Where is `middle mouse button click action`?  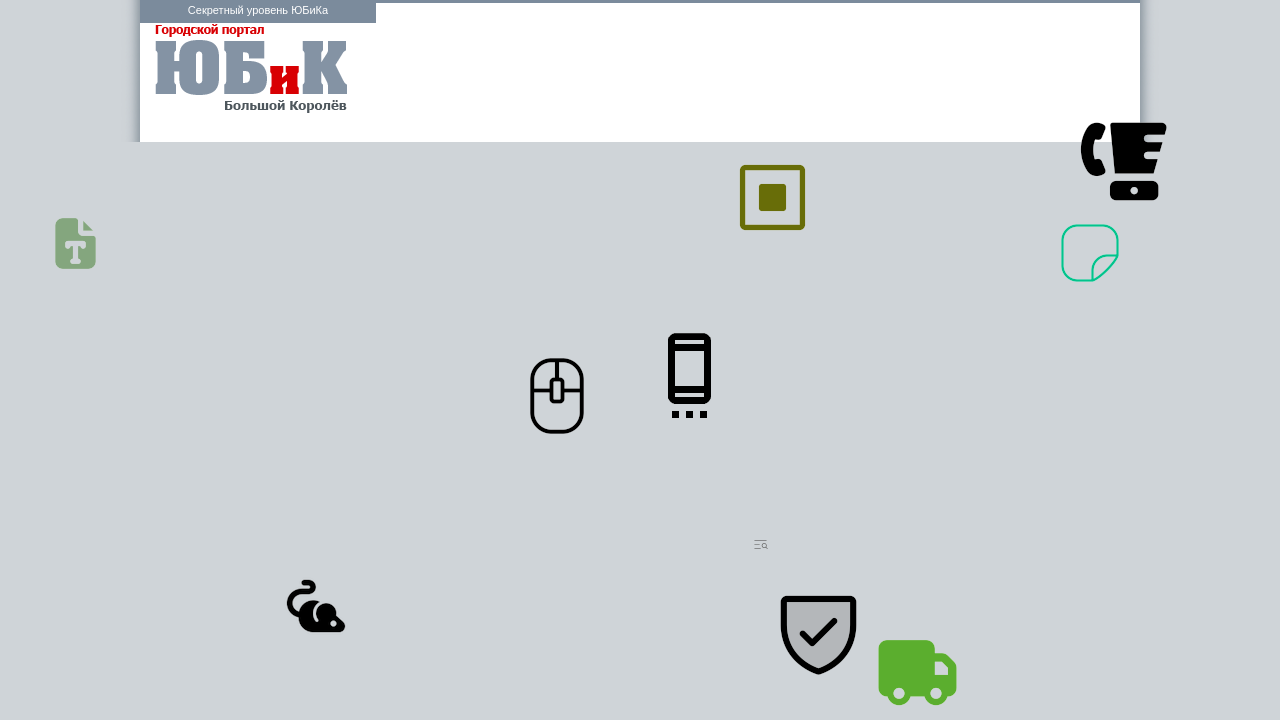 middle mouse button click action is located at coordinates (557, 396).